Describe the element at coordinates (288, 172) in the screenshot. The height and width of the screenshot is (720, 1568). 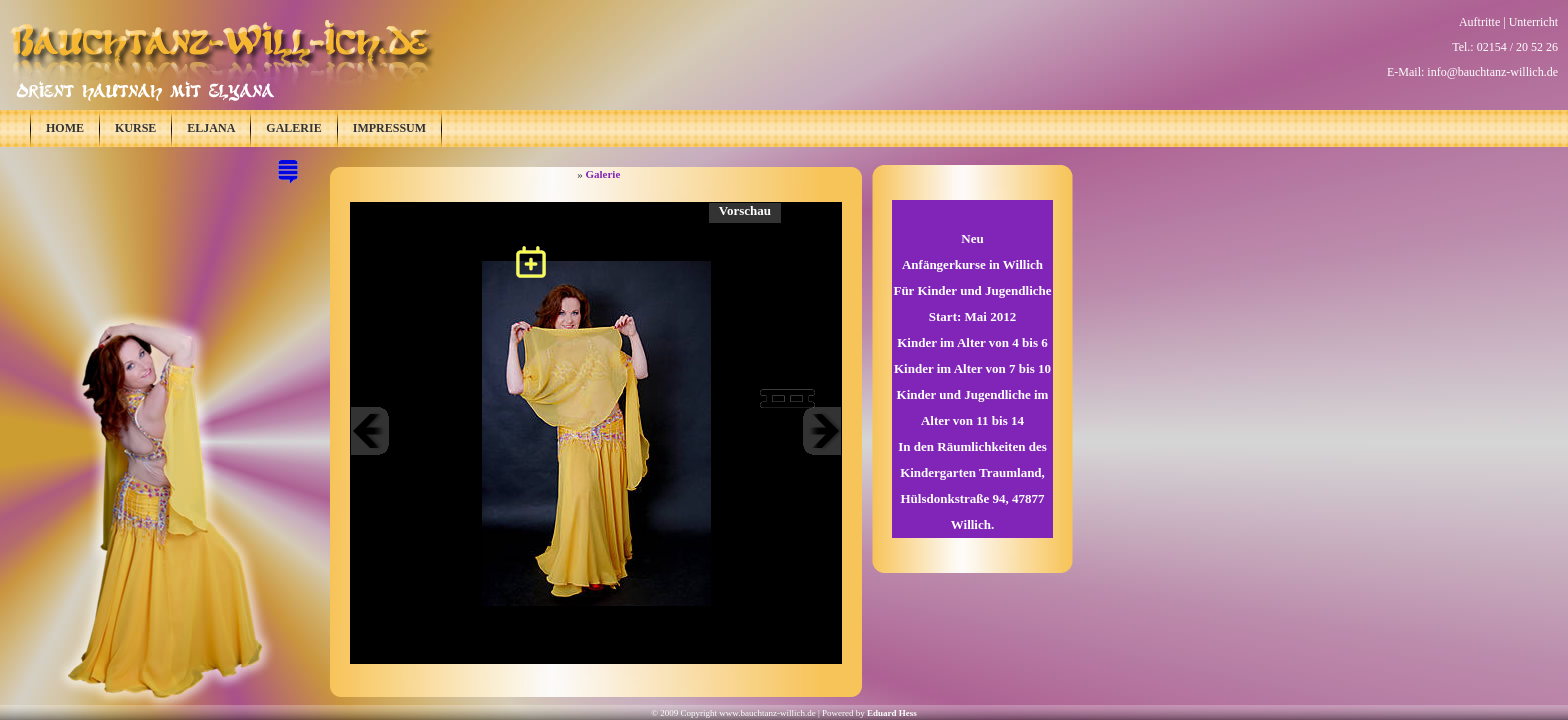
I see `stack exchange logo` at that location.